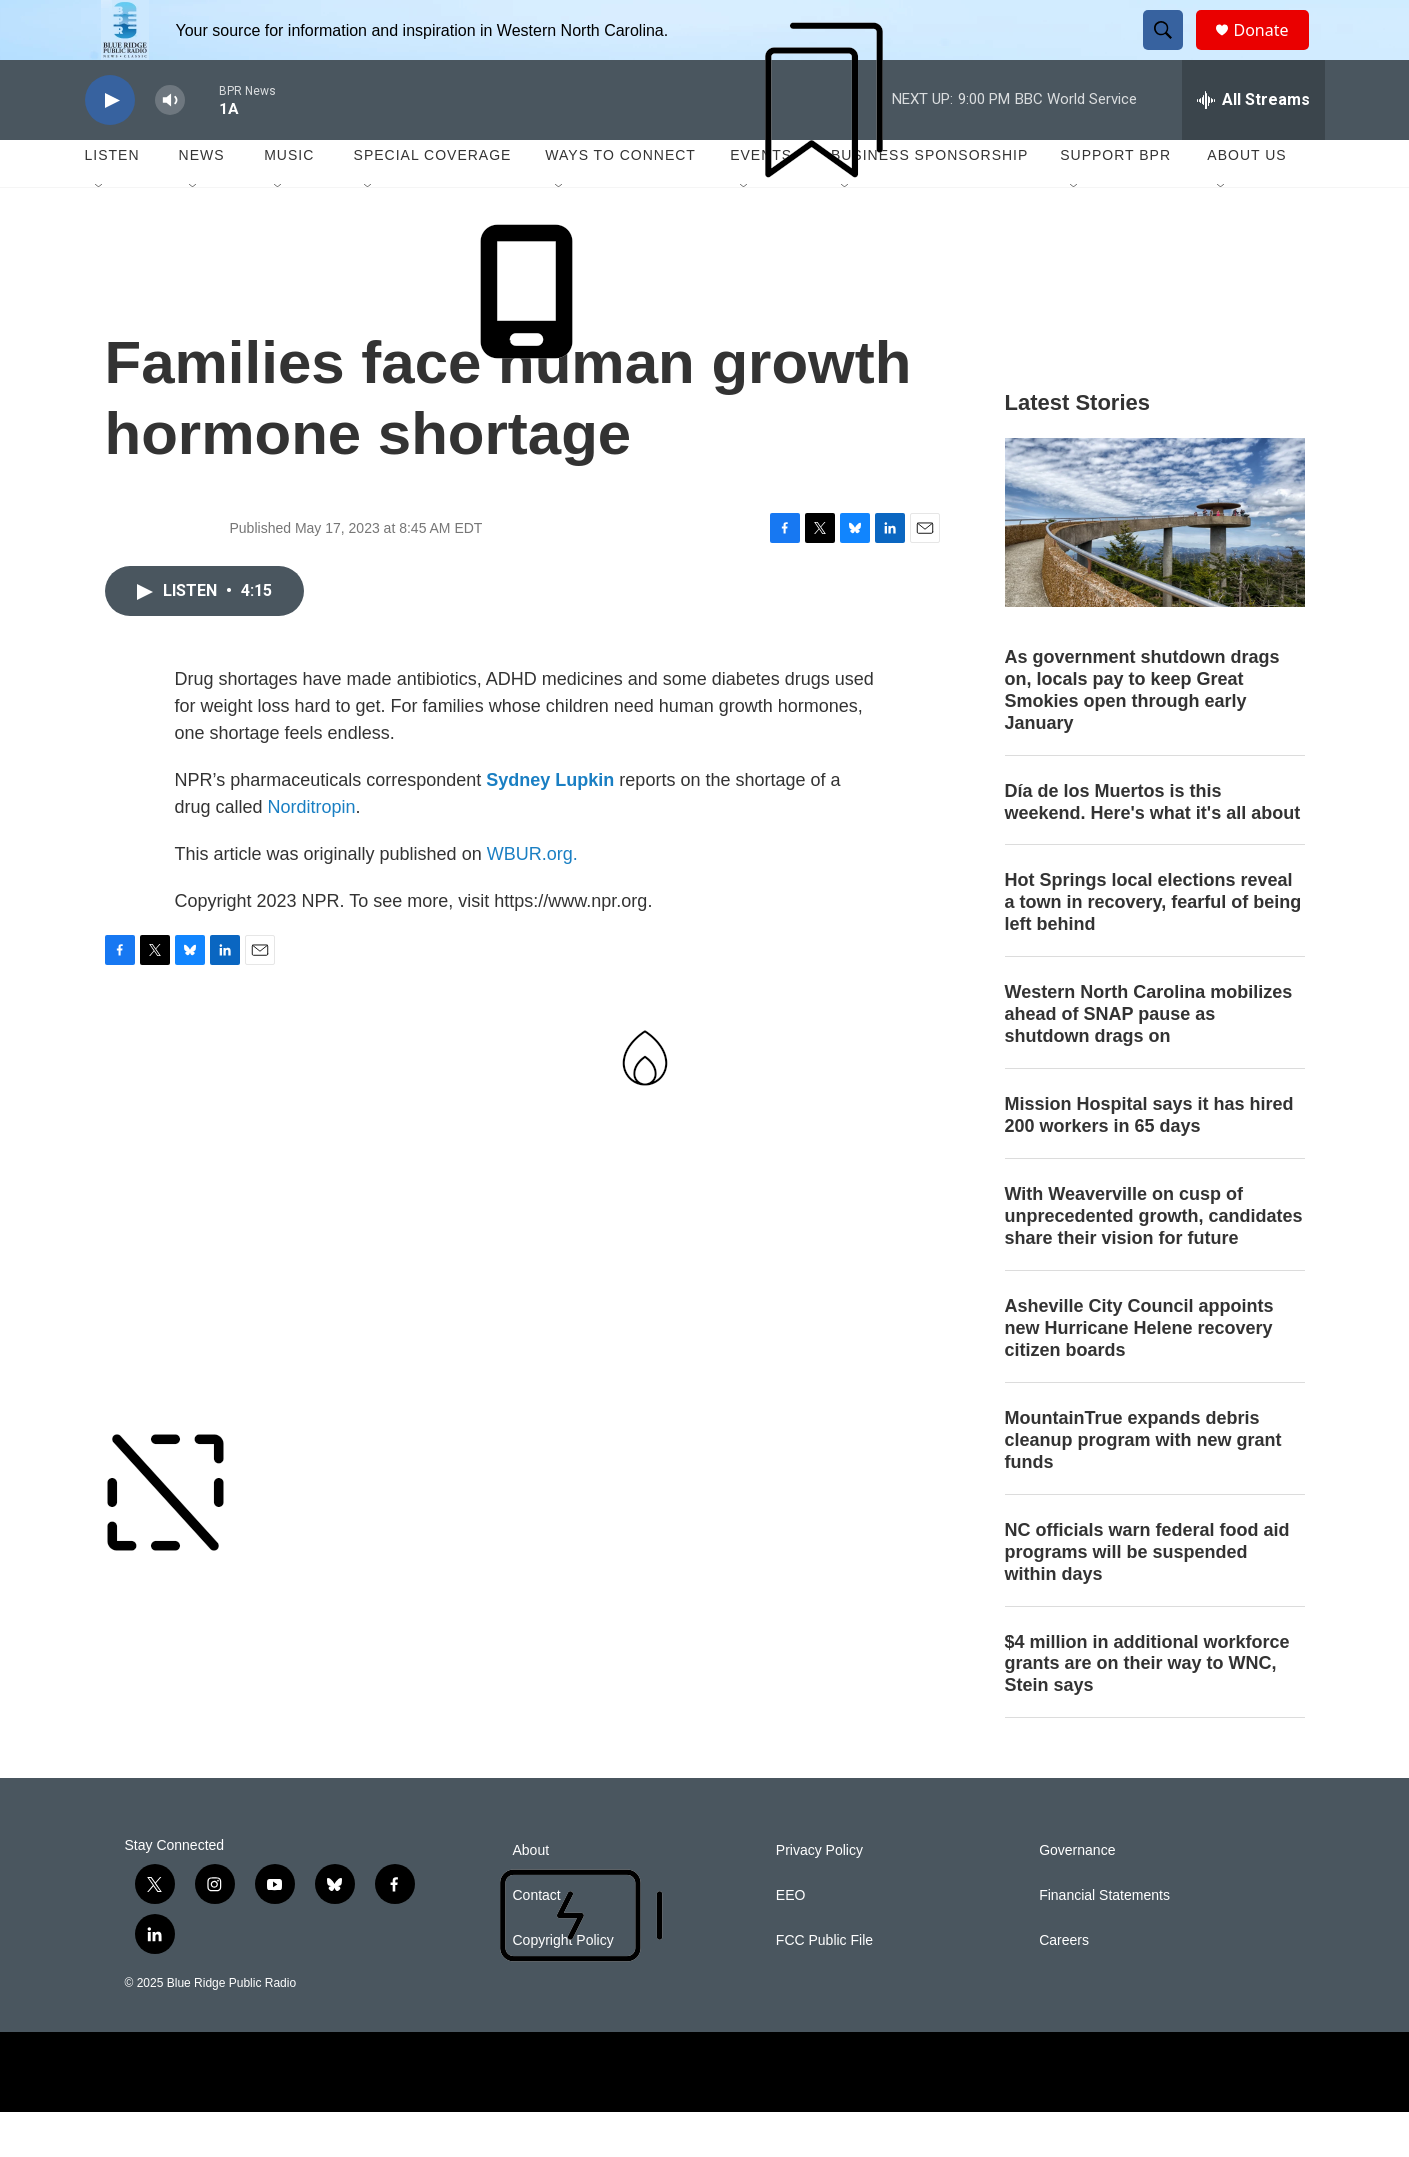 Image resolution: width=1409 pixels, height=2157 pixels. What do you see at coordinates (165, 1492) in the screenshot?
I see `disable selection mode` at bounding box center [165, 1492].